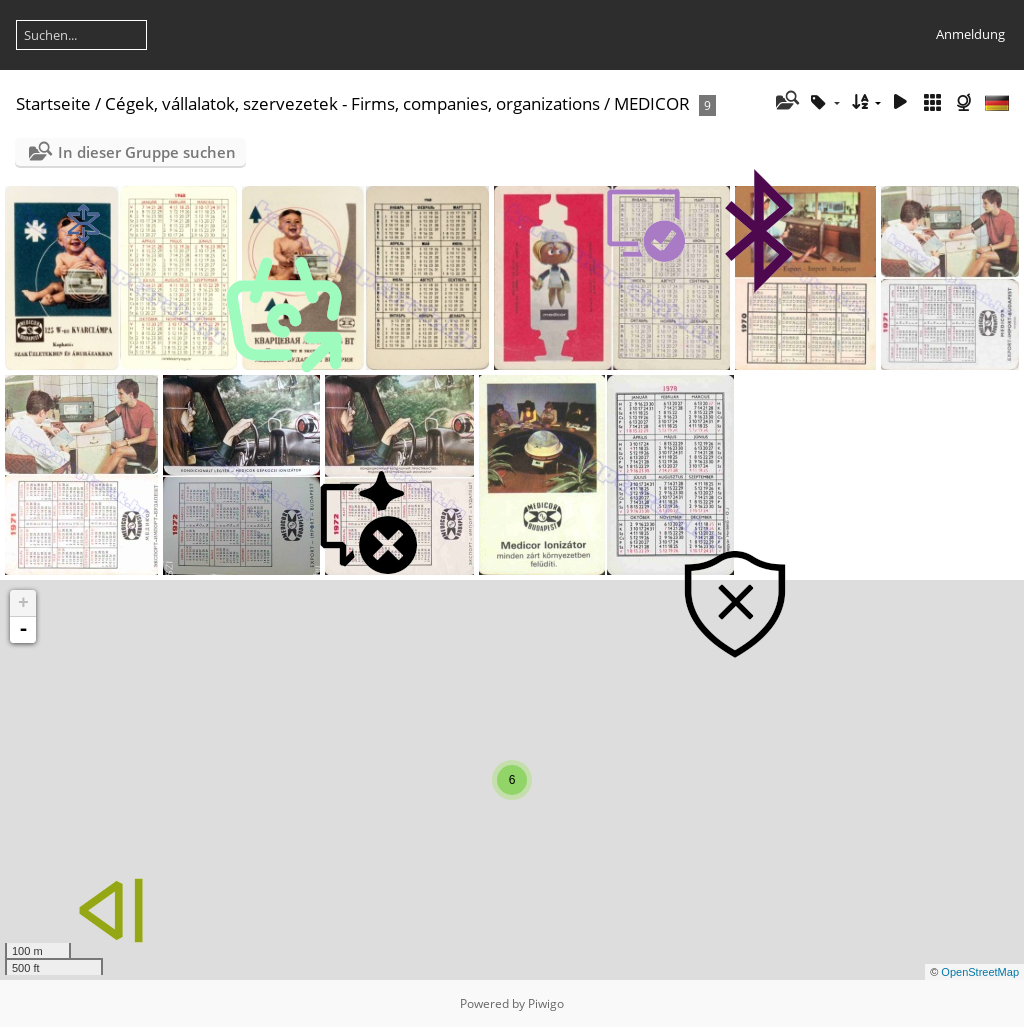 The image size is (1024, 1027). Describe the element at coordinates (284, 309) in the screenshot. I see `share your shopping basket with others` at that location.